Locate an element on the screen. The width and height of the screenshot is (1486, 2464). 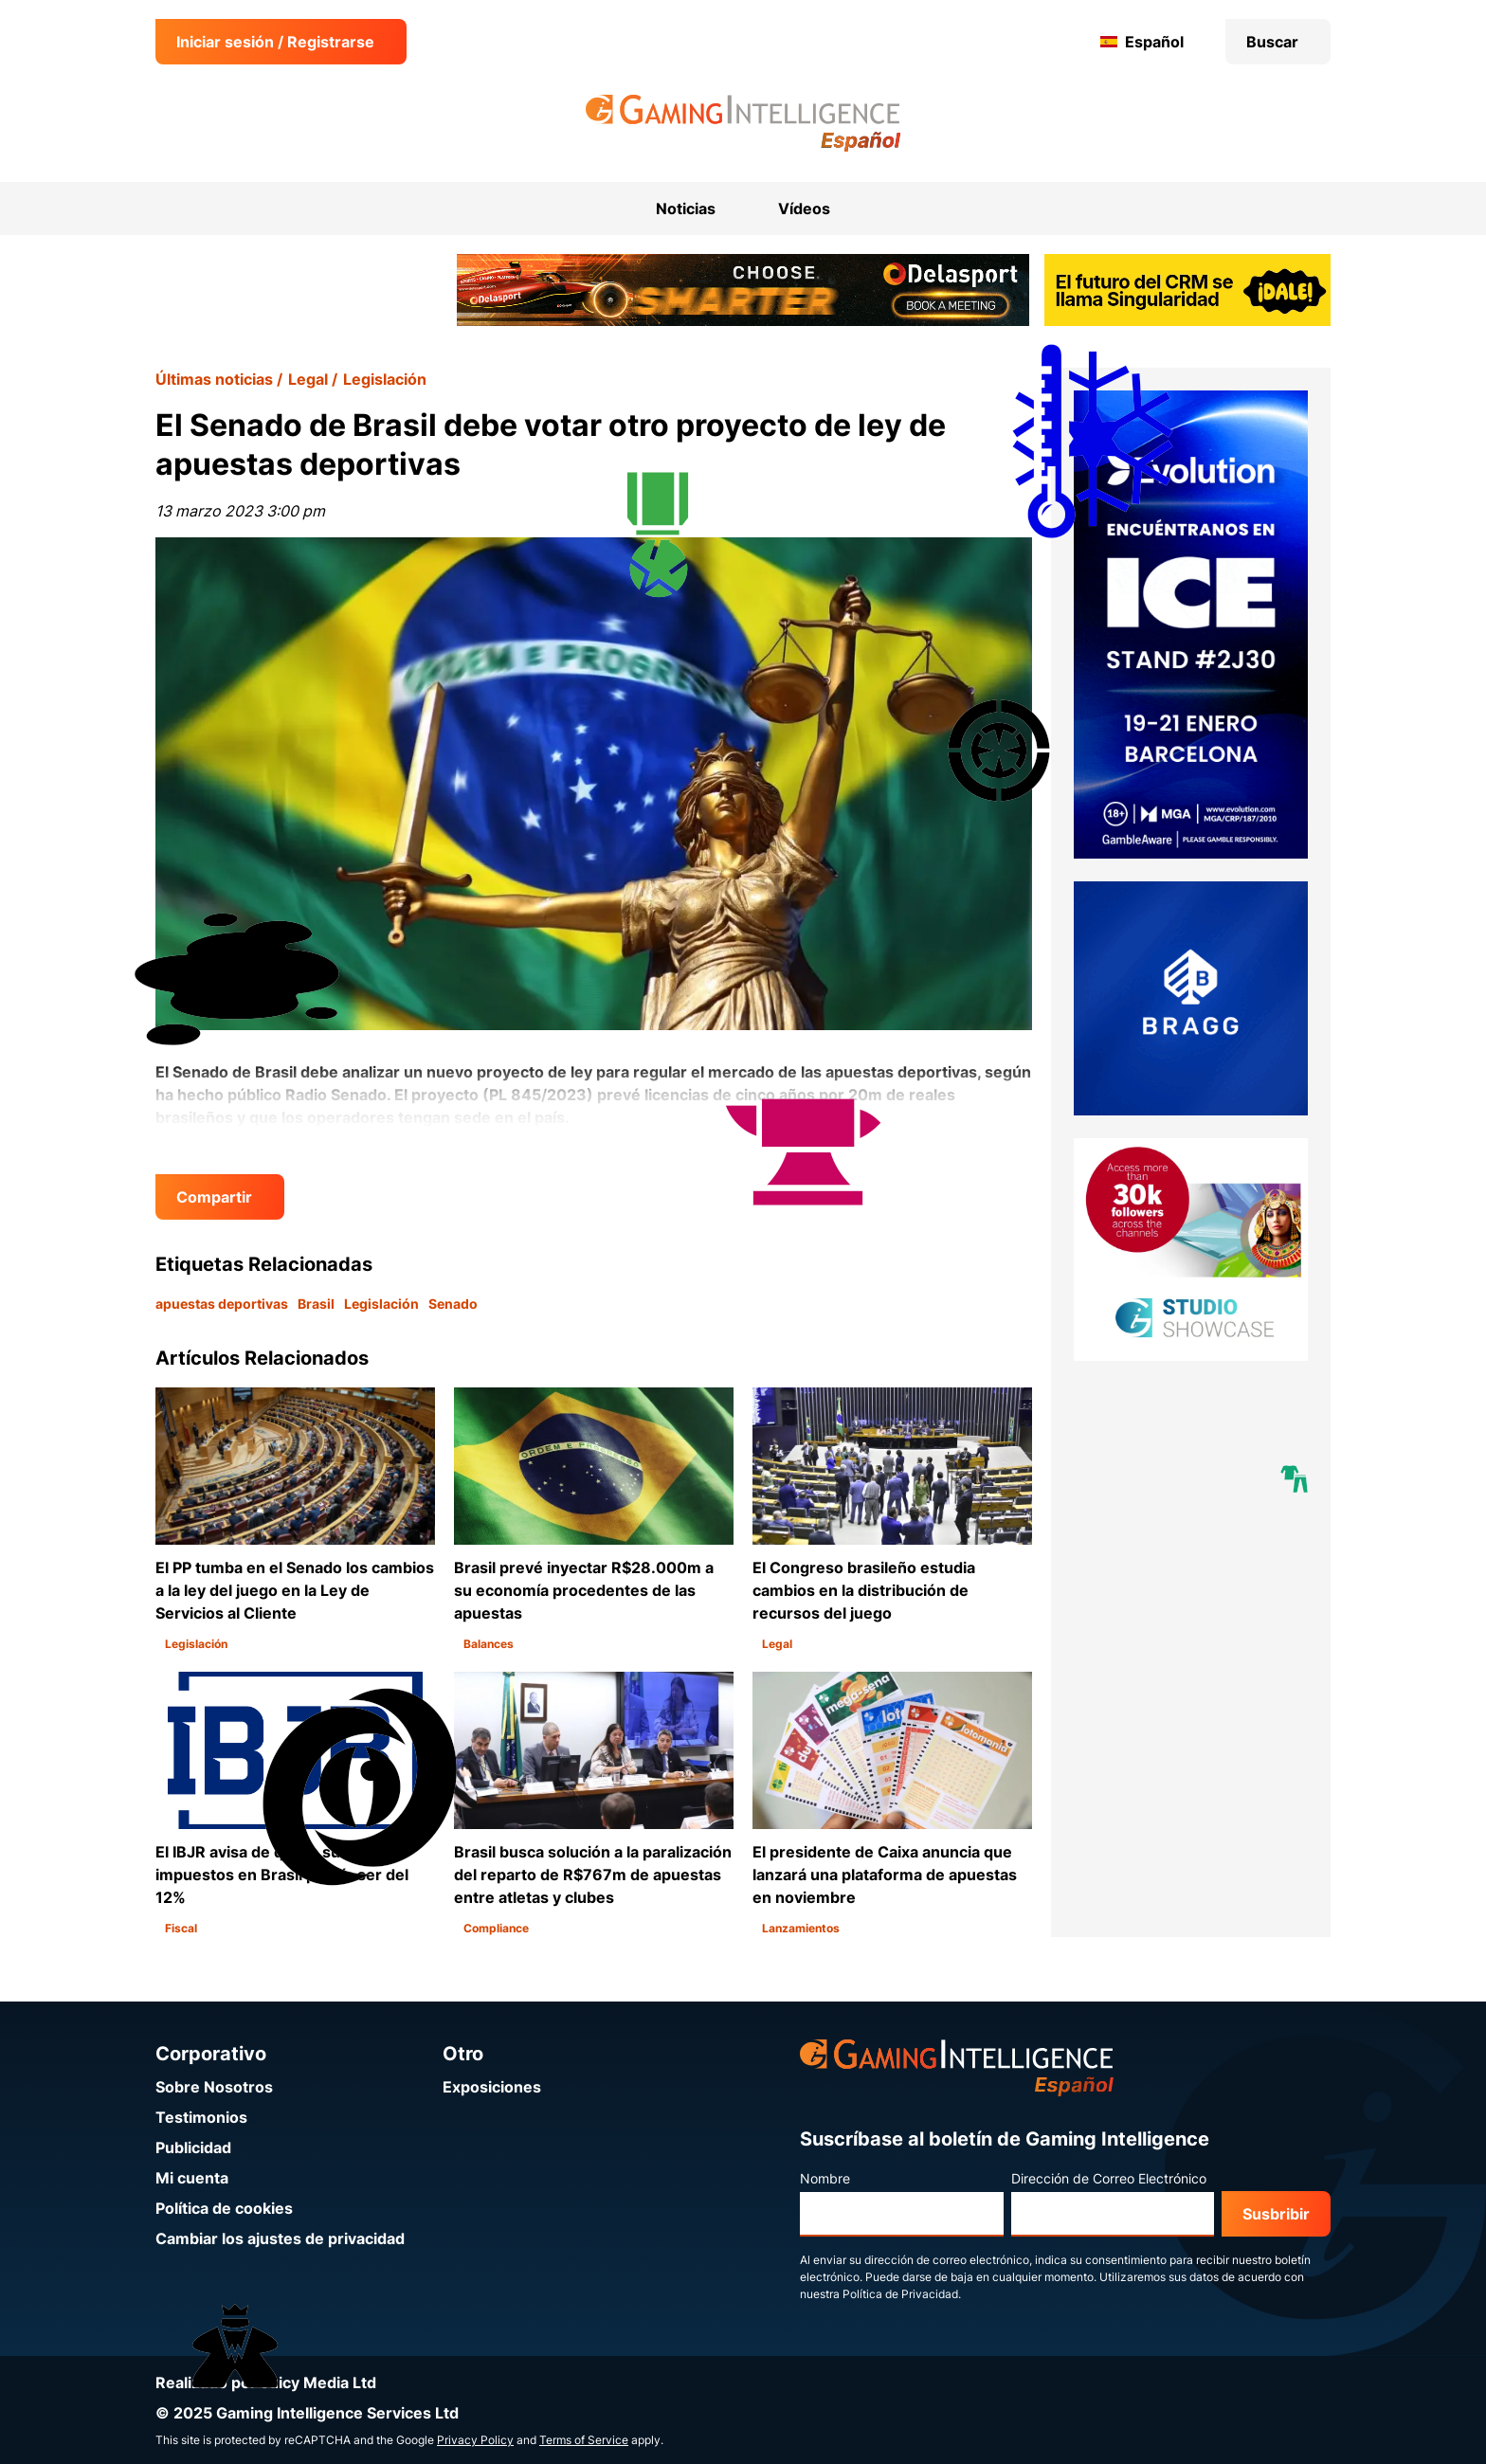
select the king piece in a board game is located at coordinates (235, 2348).